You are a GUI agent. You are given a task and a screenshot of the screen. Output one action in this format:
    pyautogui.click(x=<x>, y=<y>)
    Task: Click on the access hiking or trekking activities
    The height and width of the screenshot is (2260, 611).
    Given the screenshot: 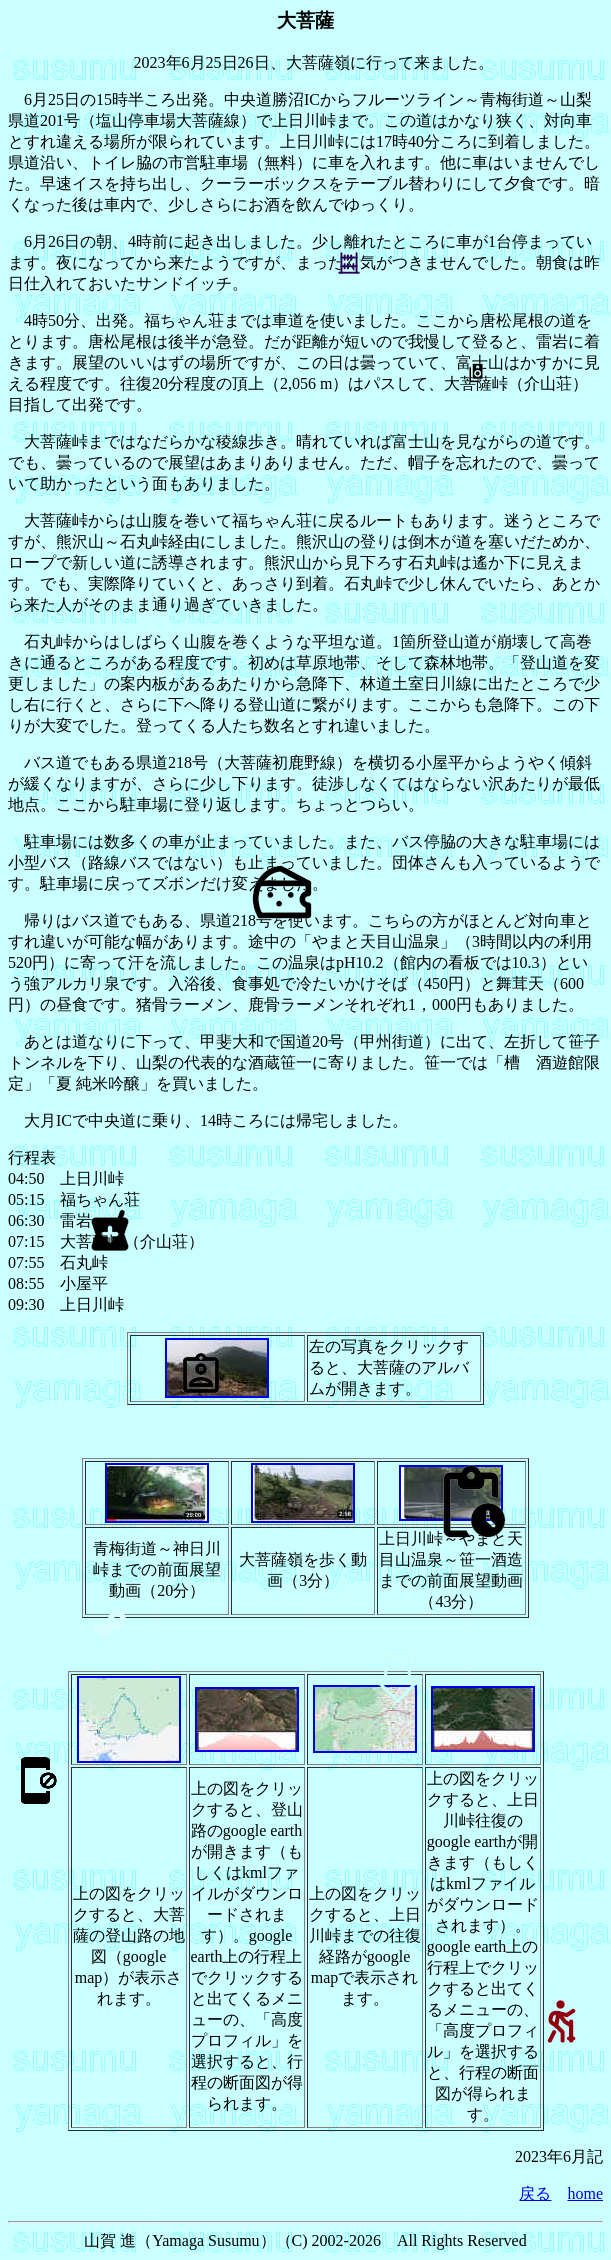 What is the action you would take?
    pyautogui.click(x=560, y=2021)
    